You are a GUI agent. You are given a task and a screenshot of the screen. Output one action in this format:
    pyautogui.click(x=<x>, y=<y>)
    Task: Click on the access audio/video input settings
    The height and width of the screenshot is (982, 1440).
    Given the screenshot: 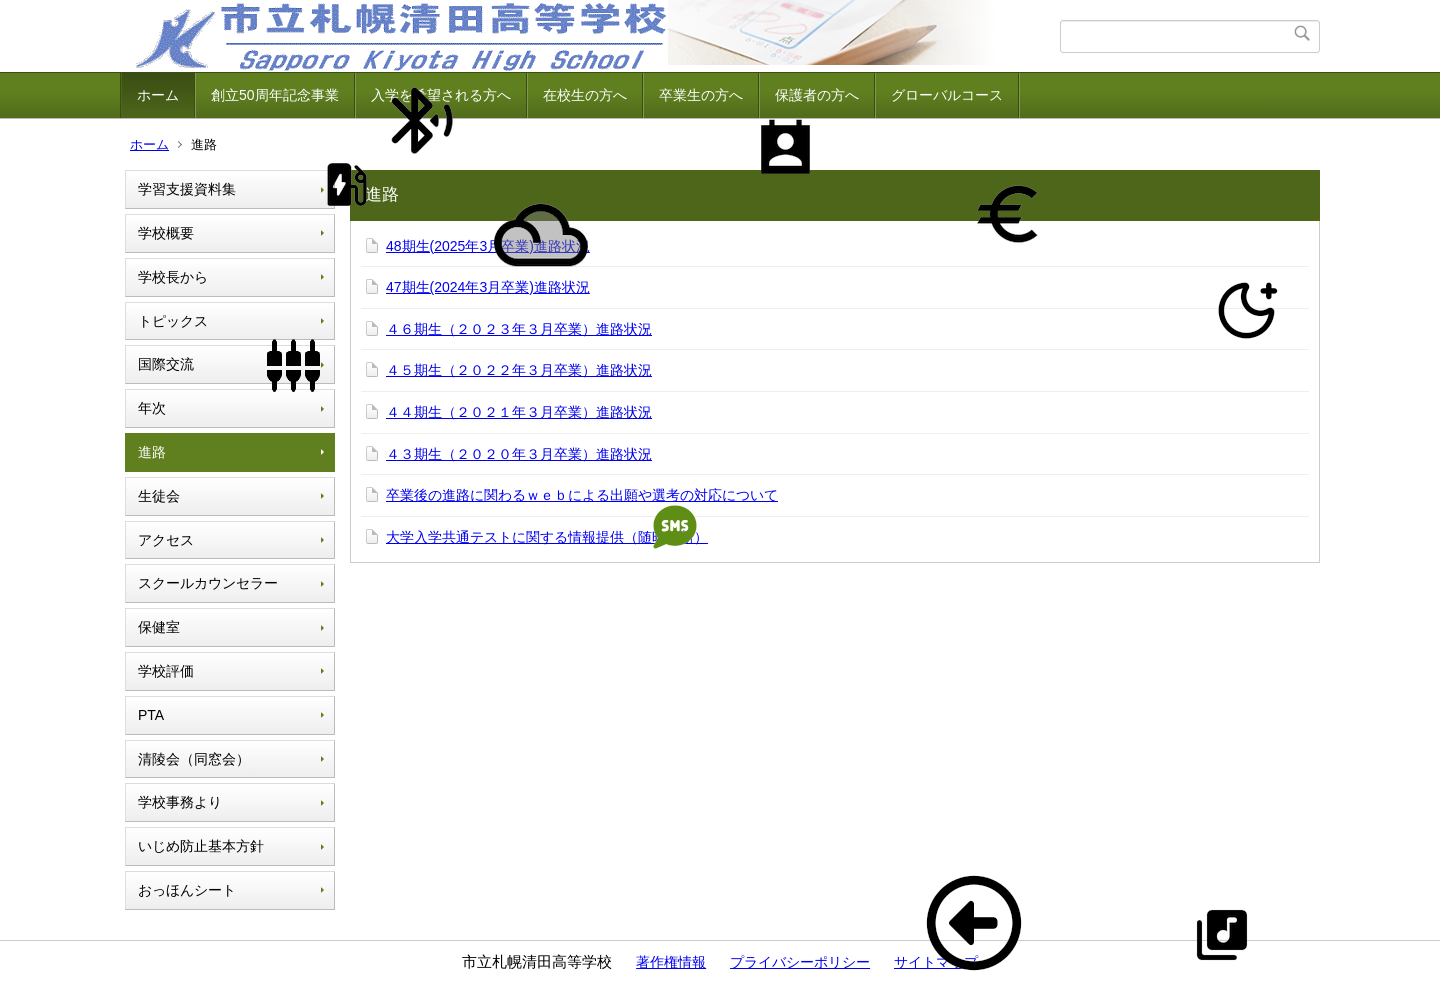 What is the action you would take?
    pyautogui.click(x=293, y=365)
    